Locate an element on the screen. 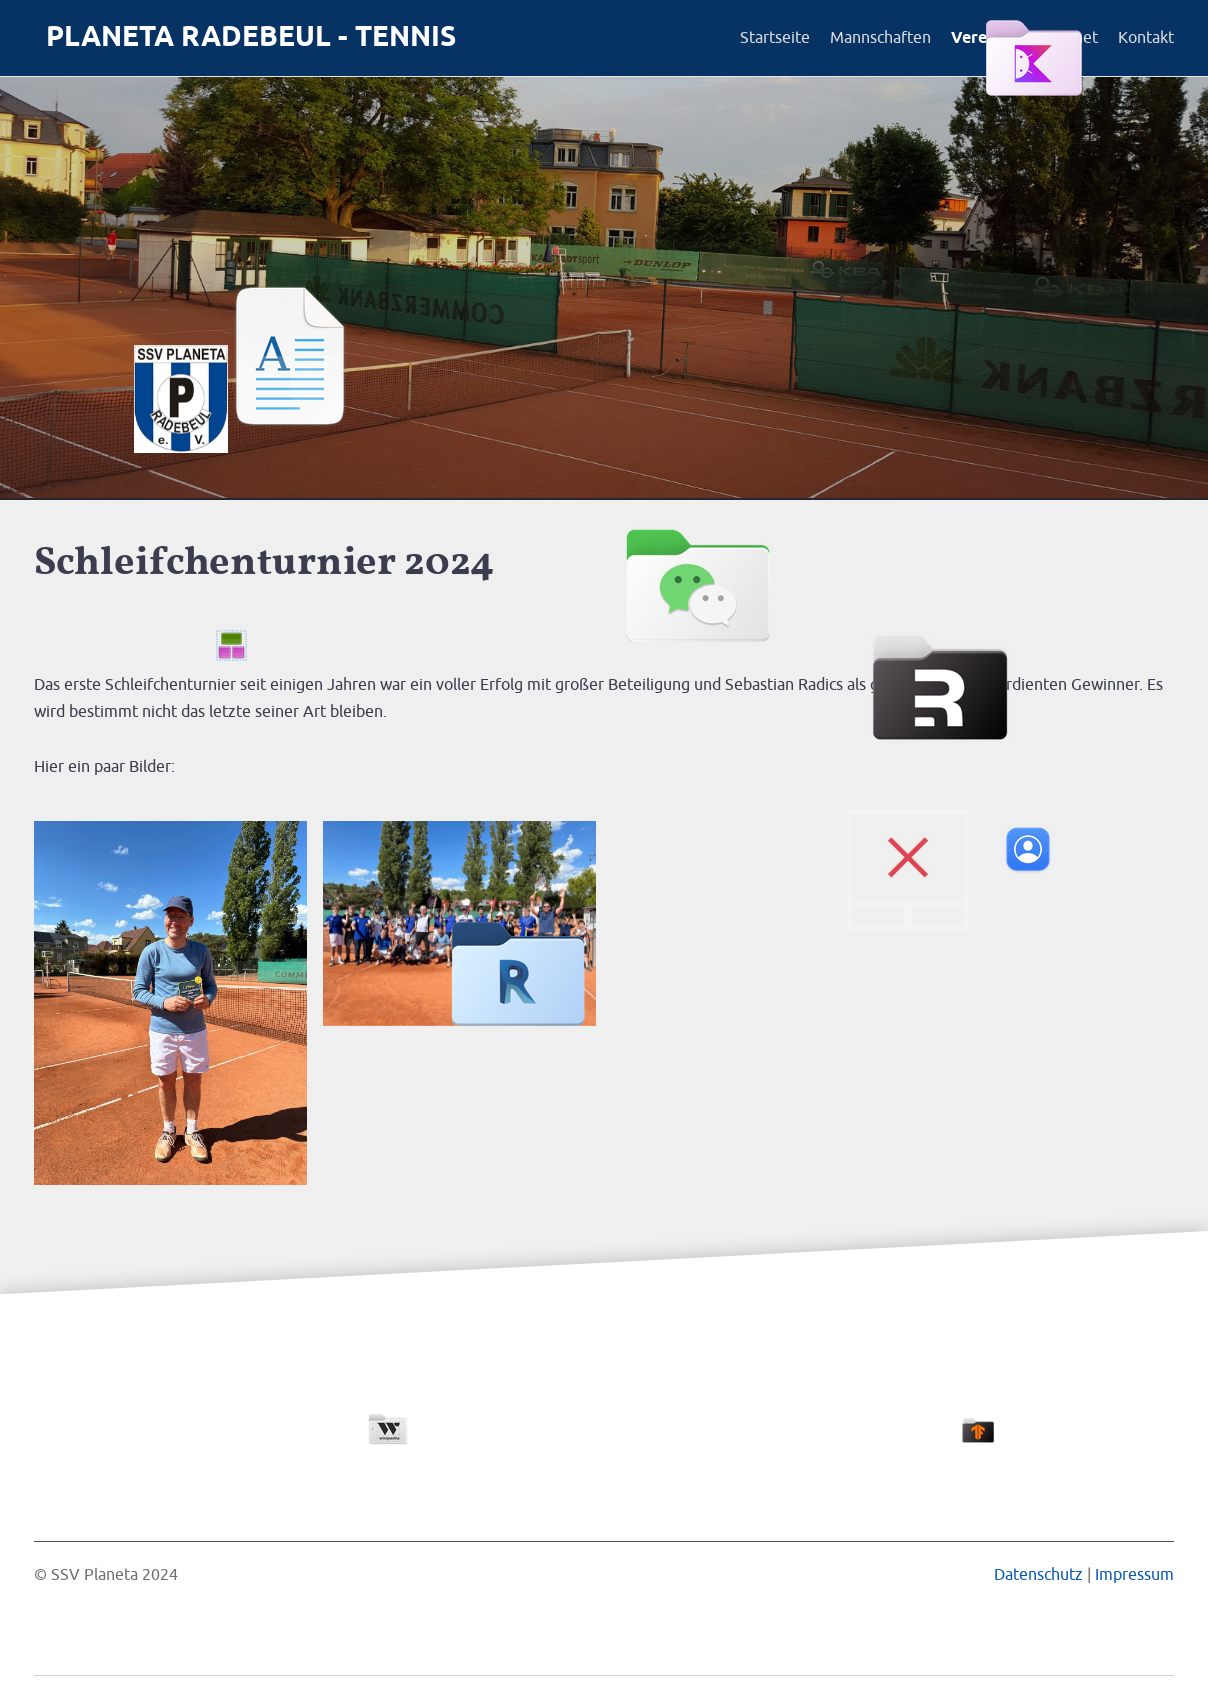  manage contact list settings is located at coordinates (1028, 850).